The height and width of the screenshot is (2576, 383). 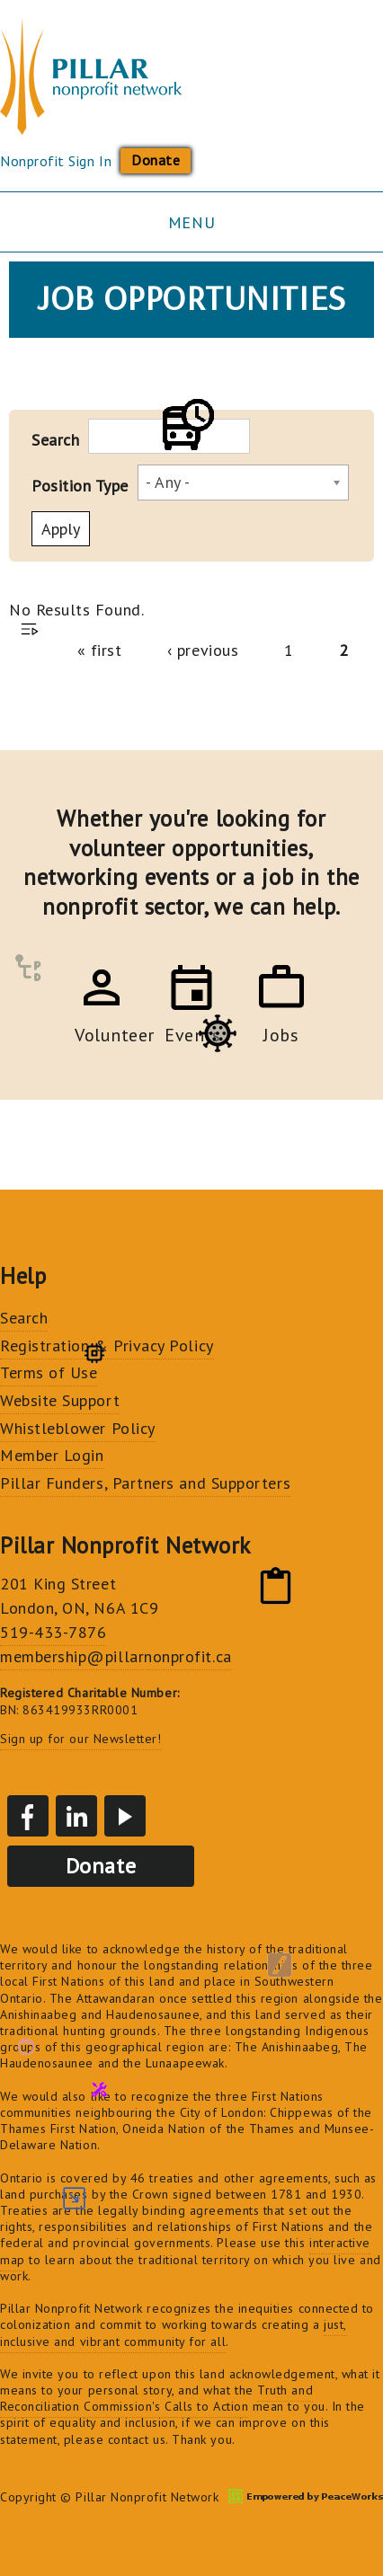 I want to click on navigate to the next item diagonally, so click(x=74, y=2198).